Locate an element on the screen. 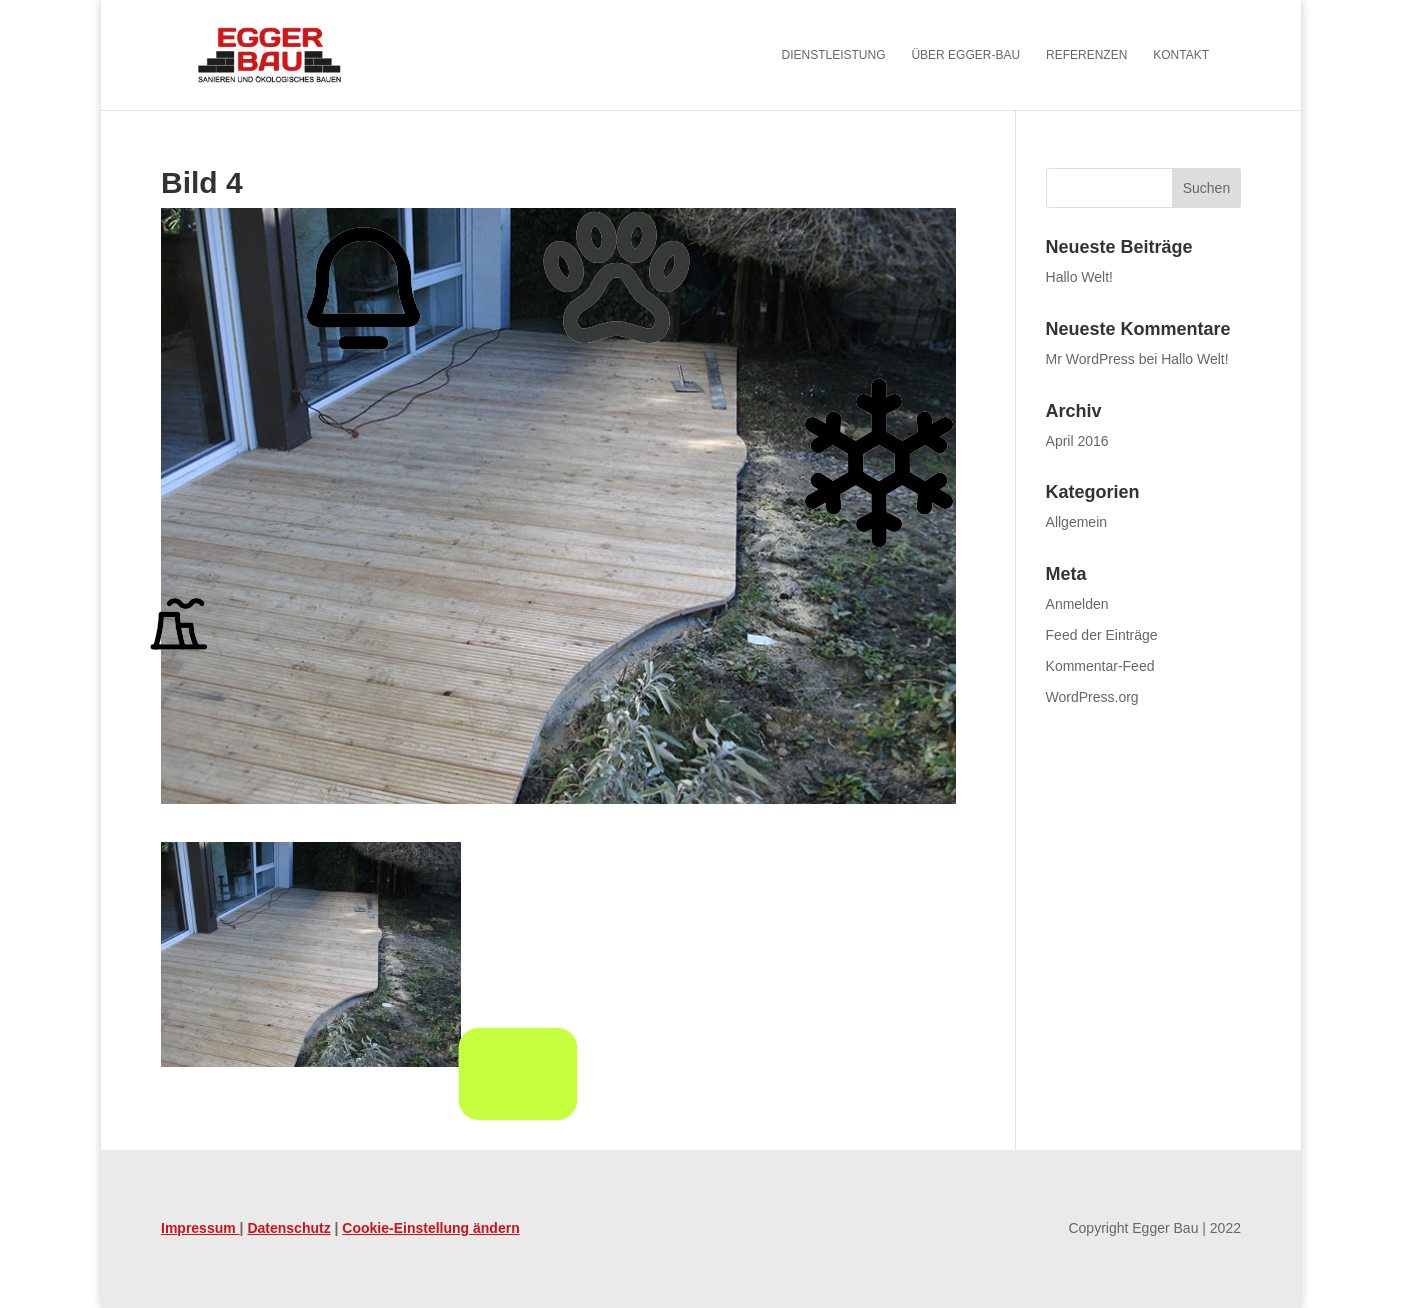 Image resolution: width=1402 pixels, height=1308 pixels. activate cooling or air conditioning mode is located at coordinates (879, 463).